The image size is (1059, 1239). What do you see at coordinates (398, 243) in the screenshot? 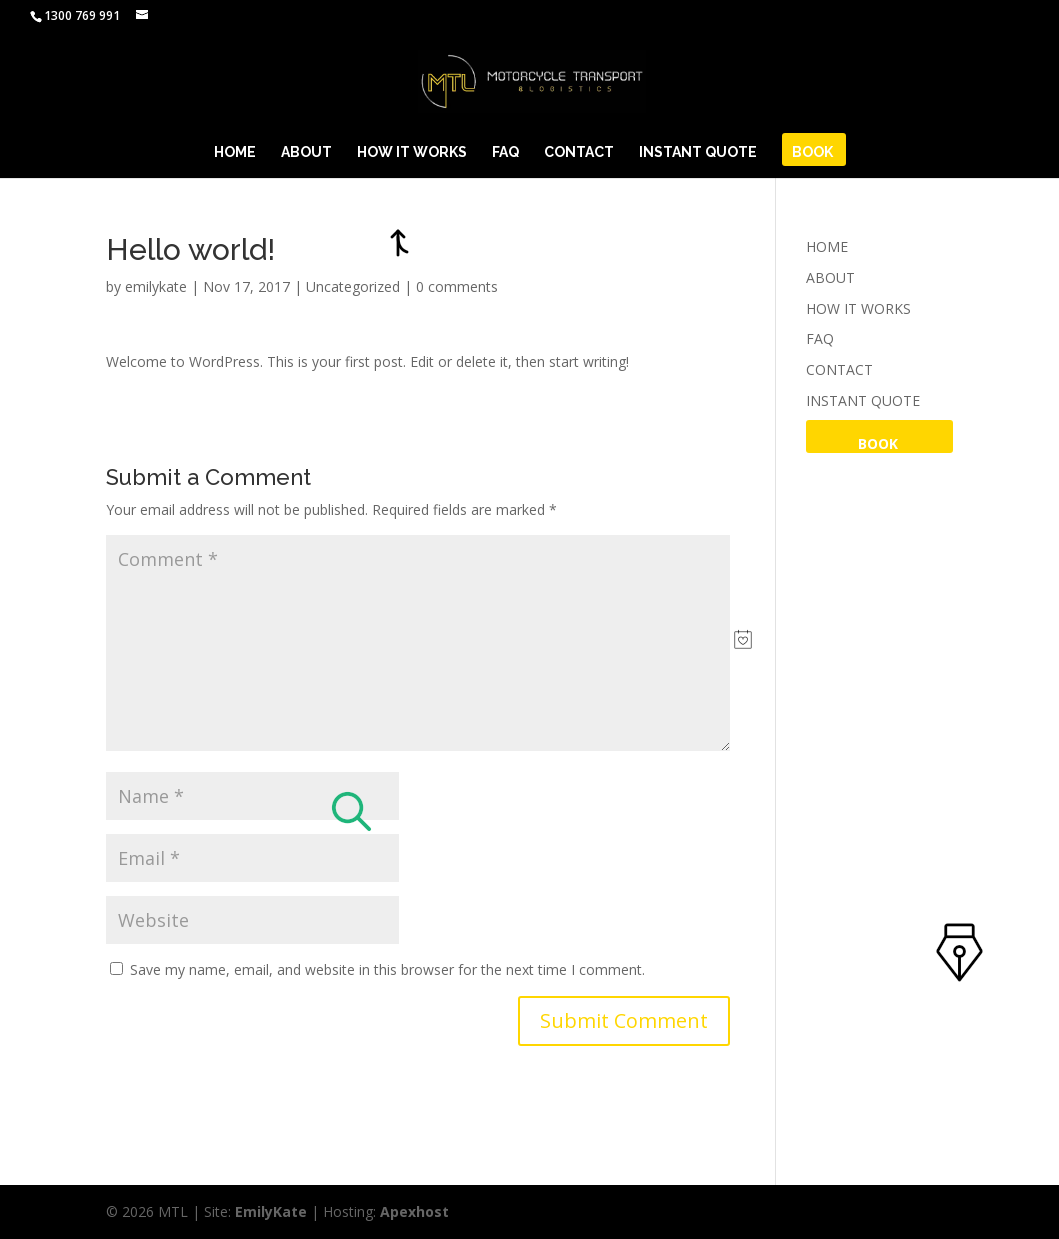
I see `merge lanes or paths to the right` at bounding box center [398, 243].